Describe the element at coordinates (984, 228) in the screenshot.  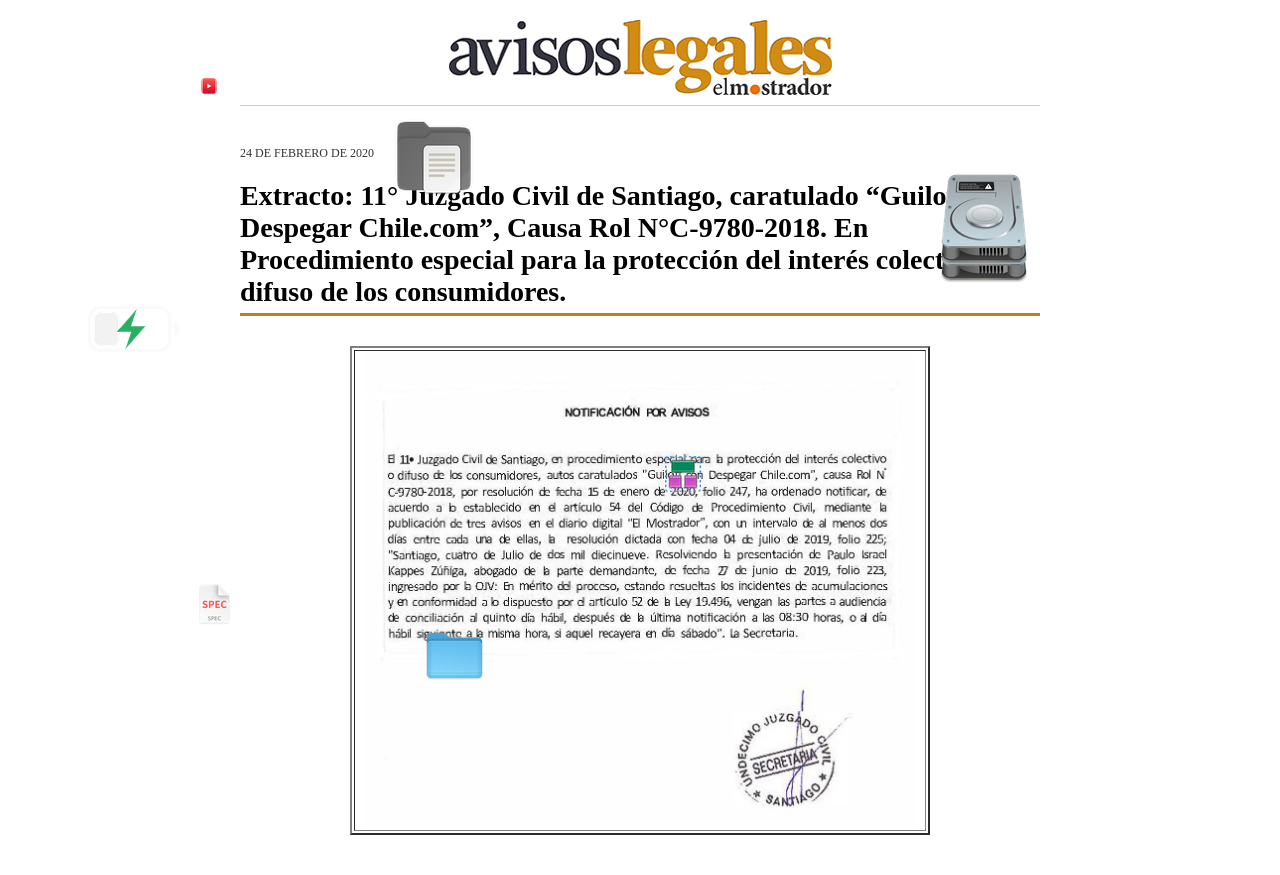
I see `access multiple connected storage drives` at that location.